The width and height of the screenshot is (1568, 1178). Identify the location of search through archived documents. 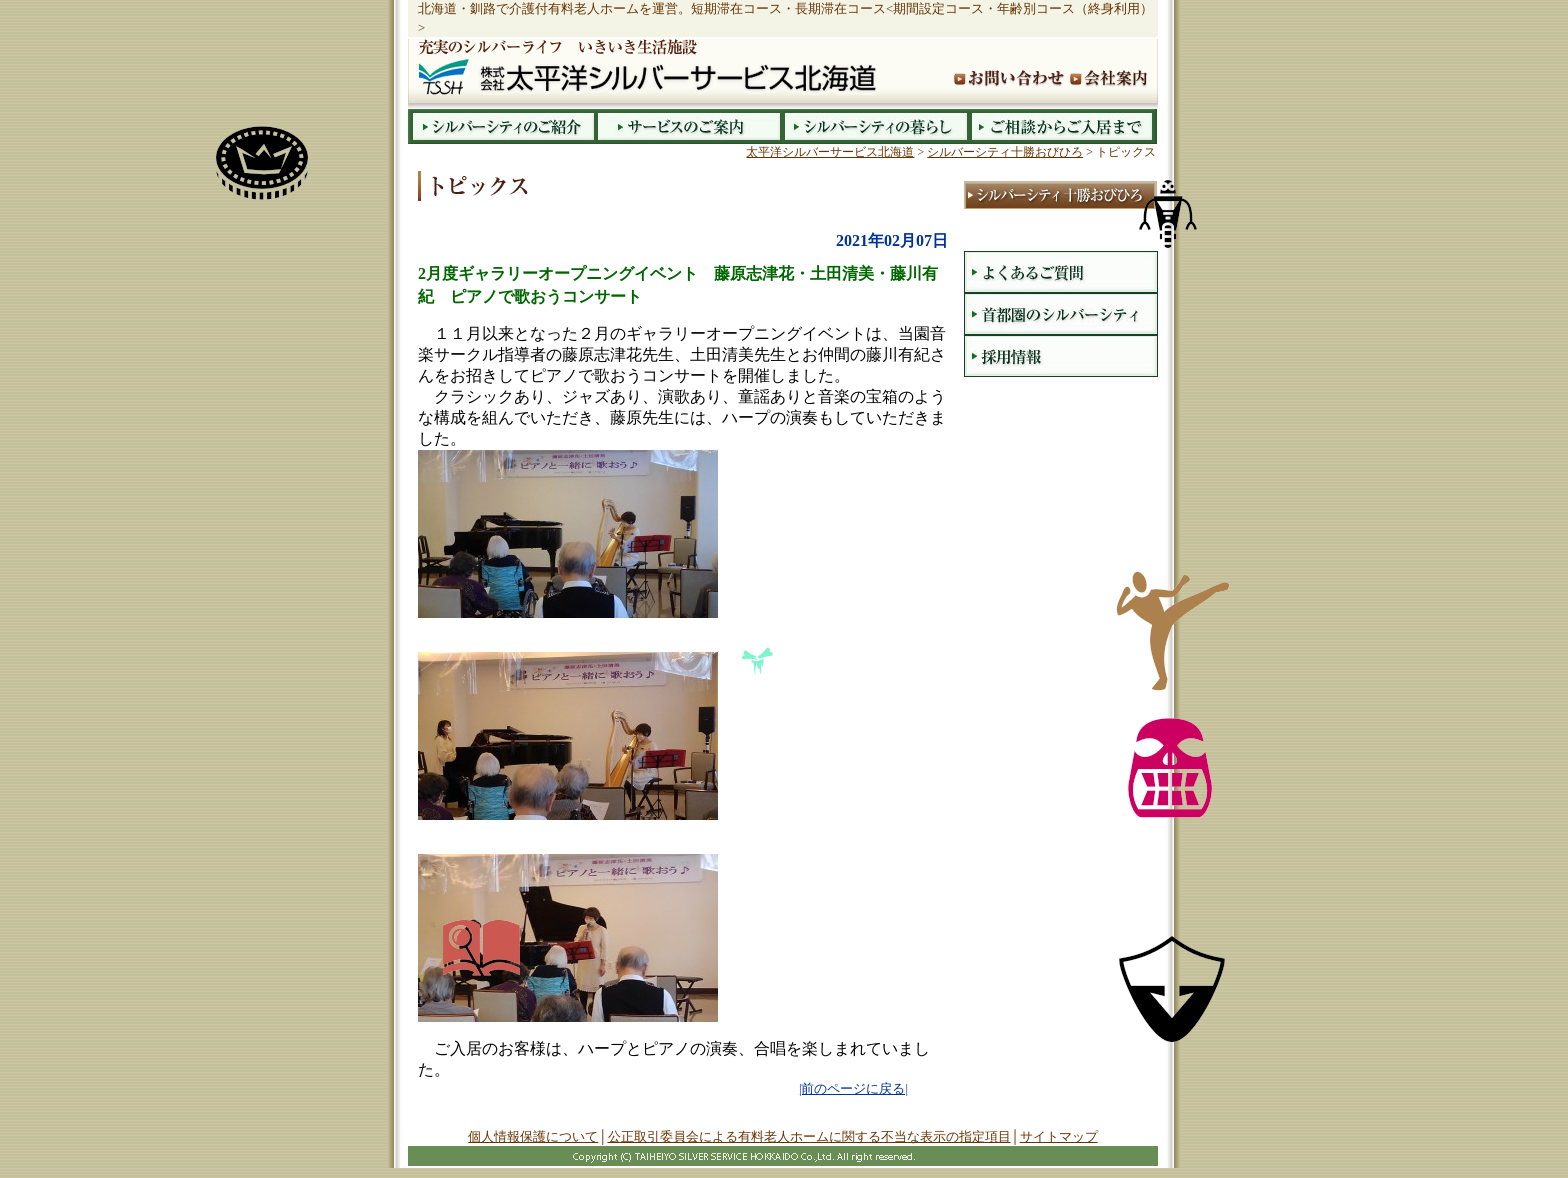
(481, 947).